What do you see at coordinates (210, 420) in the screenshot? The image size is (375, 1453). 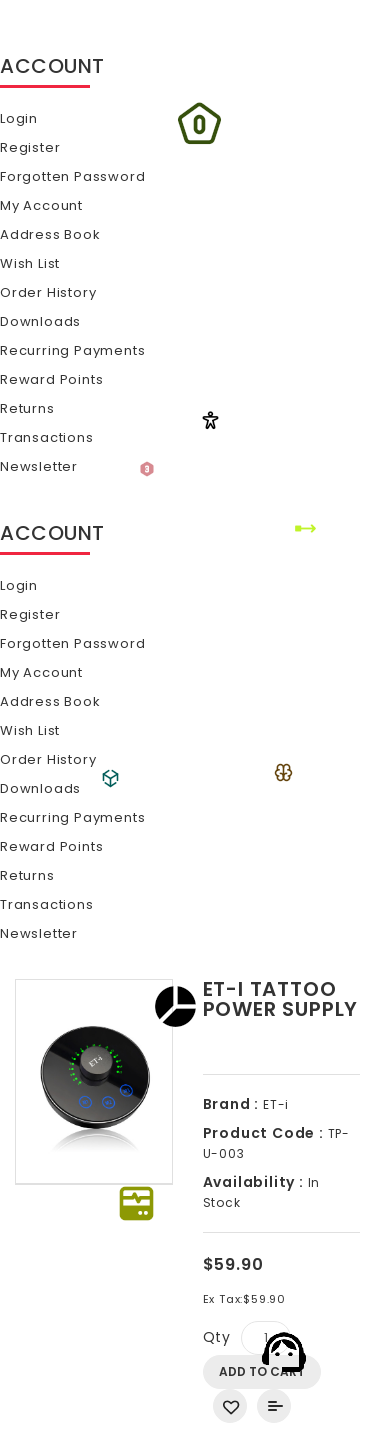 I see `accessibility settings or features` at bounding box center [210, 420].